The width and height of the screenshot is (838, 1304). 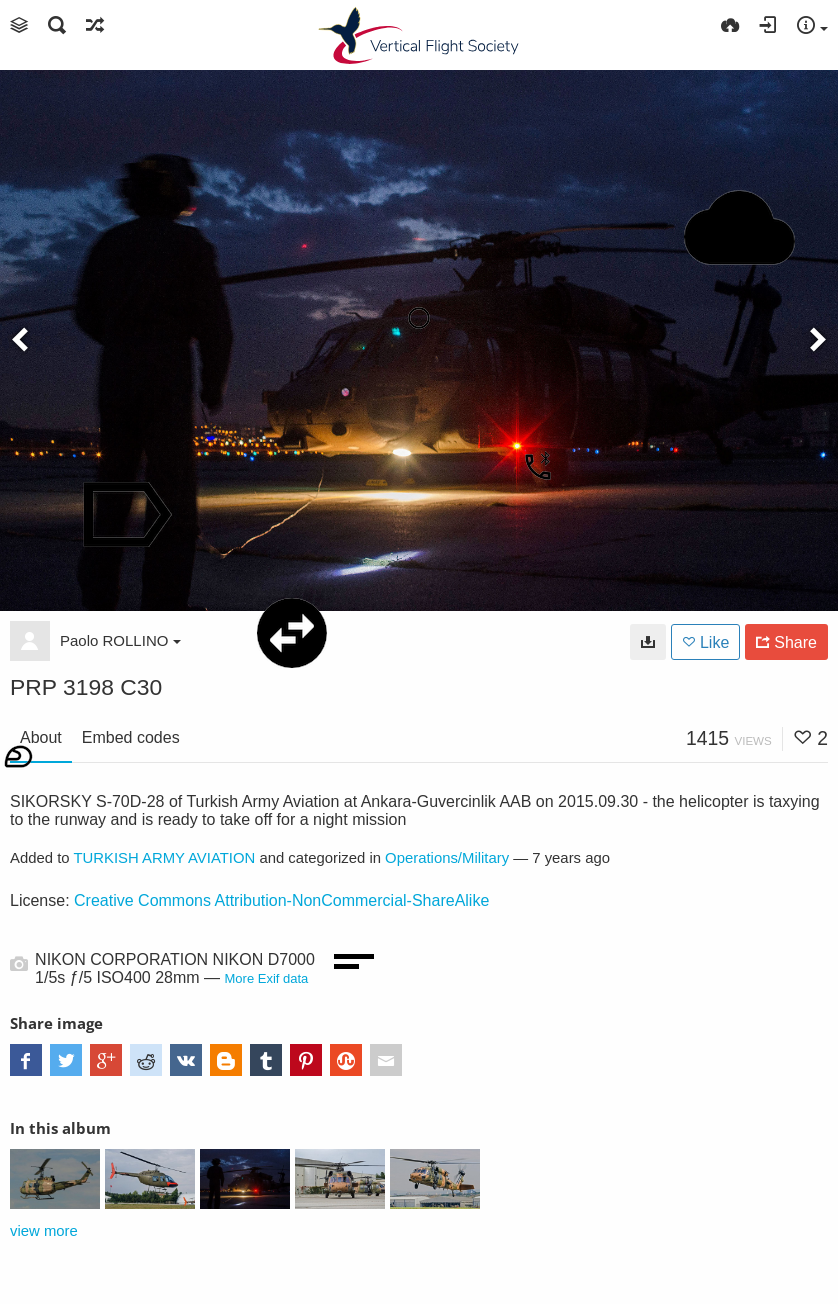 I want to click on swap or exchange items horizontally, so click(x=292, y=633).